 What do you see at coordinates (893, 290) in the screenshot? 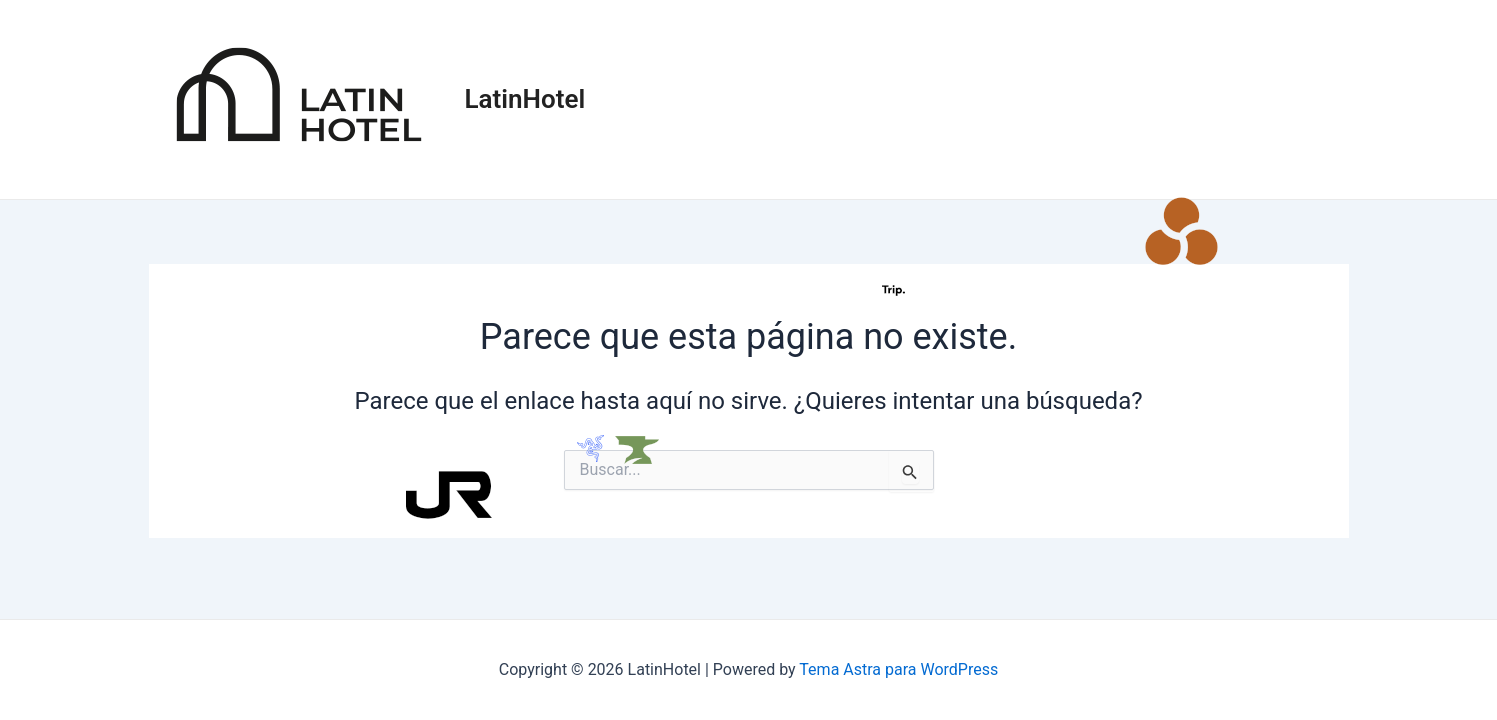
I see `open the Trip.com app` at bounding box center [893, 290].